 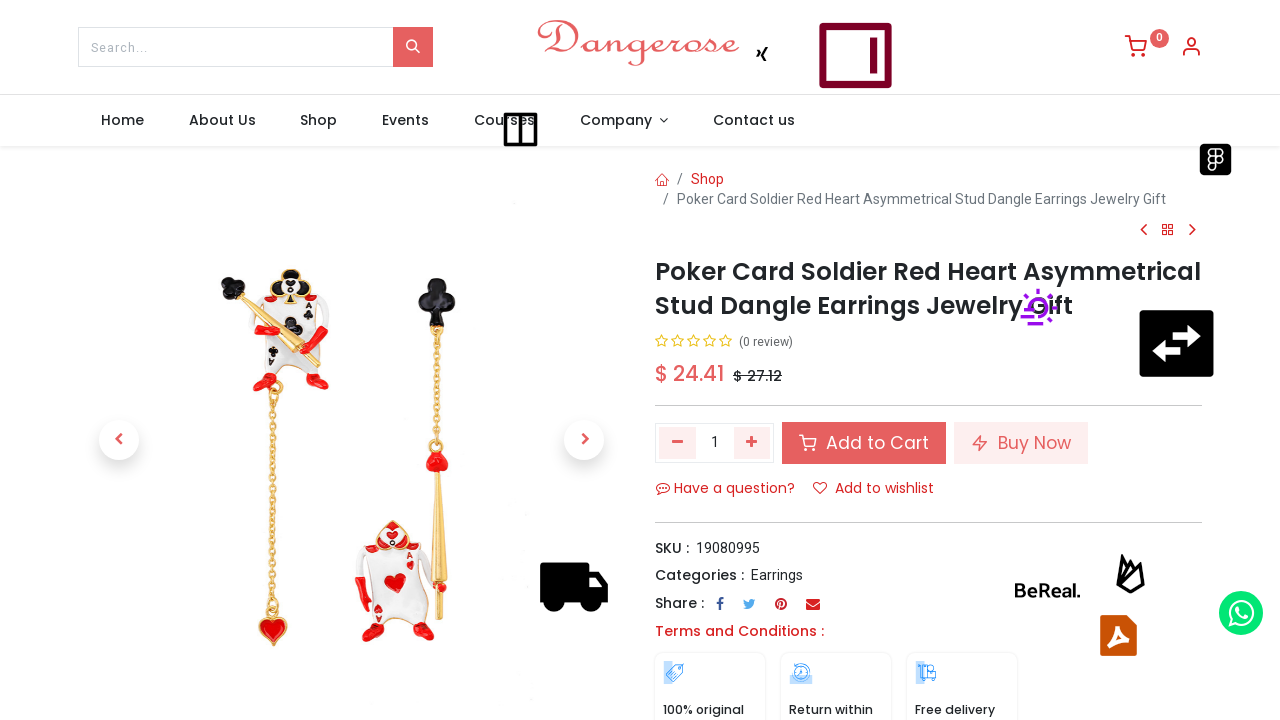 I want to click on link to xing professional network profile, so click(x=762, y=54).